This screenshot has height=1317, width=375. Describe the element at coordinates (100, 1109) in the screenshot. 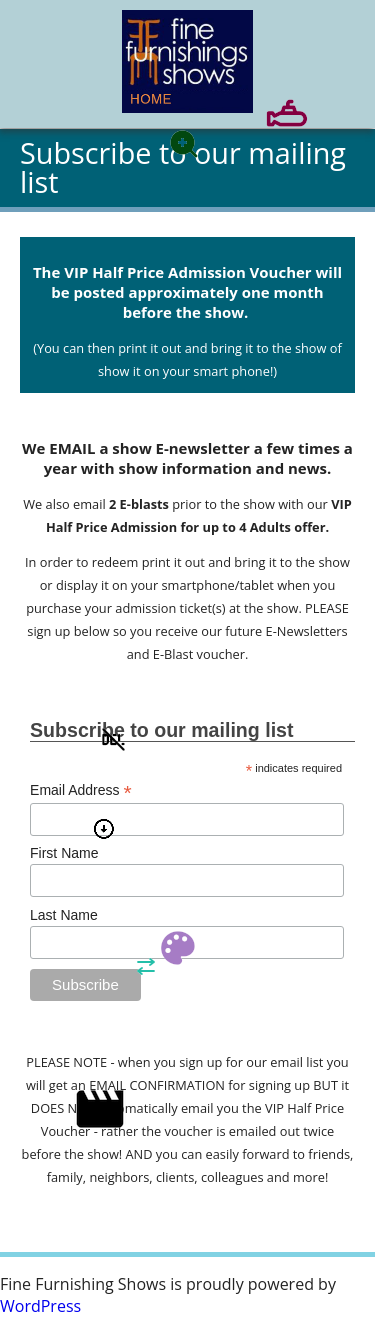

I see `create a new video or movie project` at that location.